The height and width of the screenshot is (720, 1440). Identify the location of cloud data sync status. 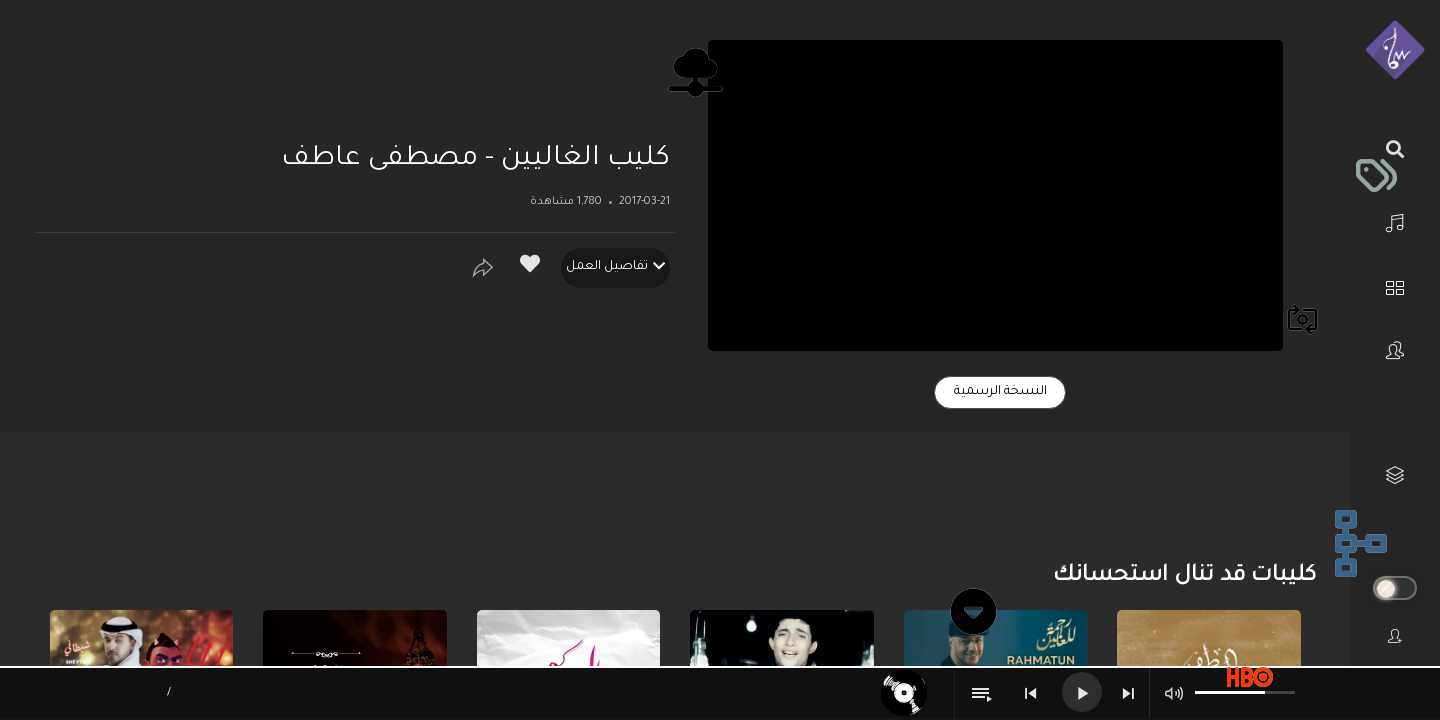
(695, 72).